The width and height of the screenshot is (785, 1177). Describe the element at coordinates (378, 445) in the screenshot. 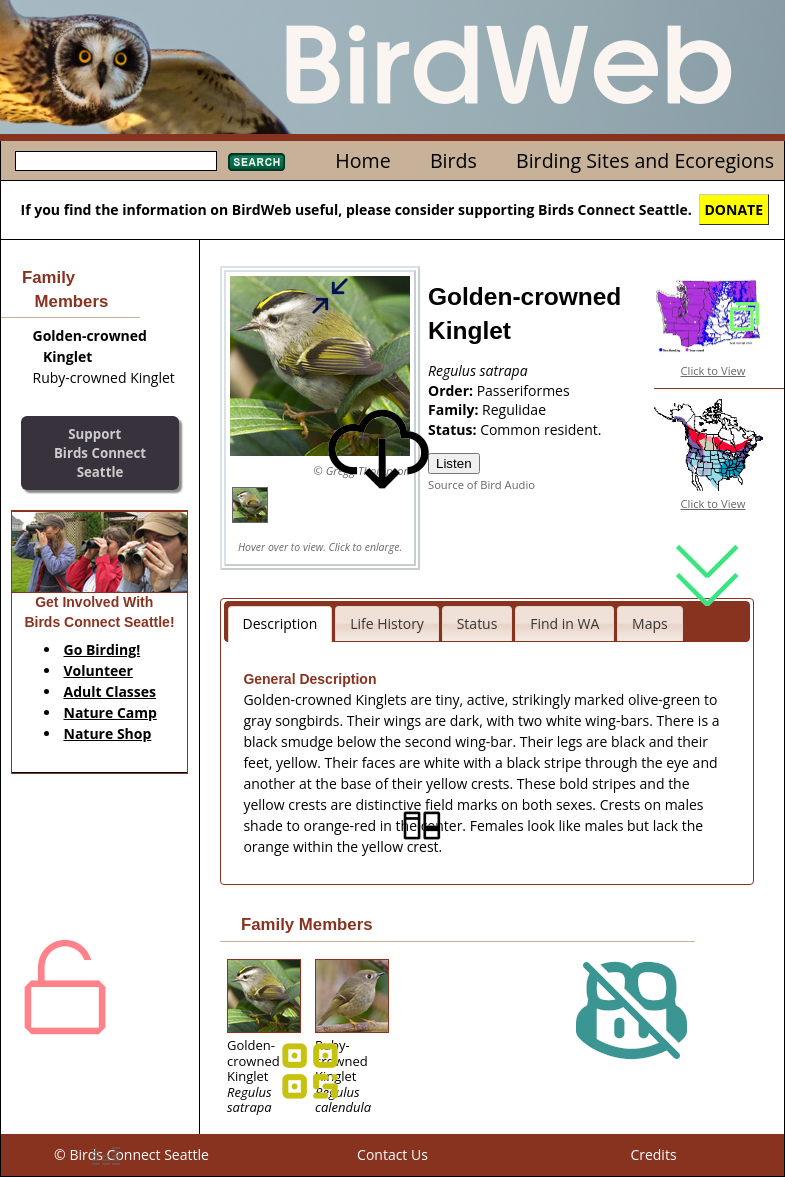

I see `download file from cloud storage` at that location.